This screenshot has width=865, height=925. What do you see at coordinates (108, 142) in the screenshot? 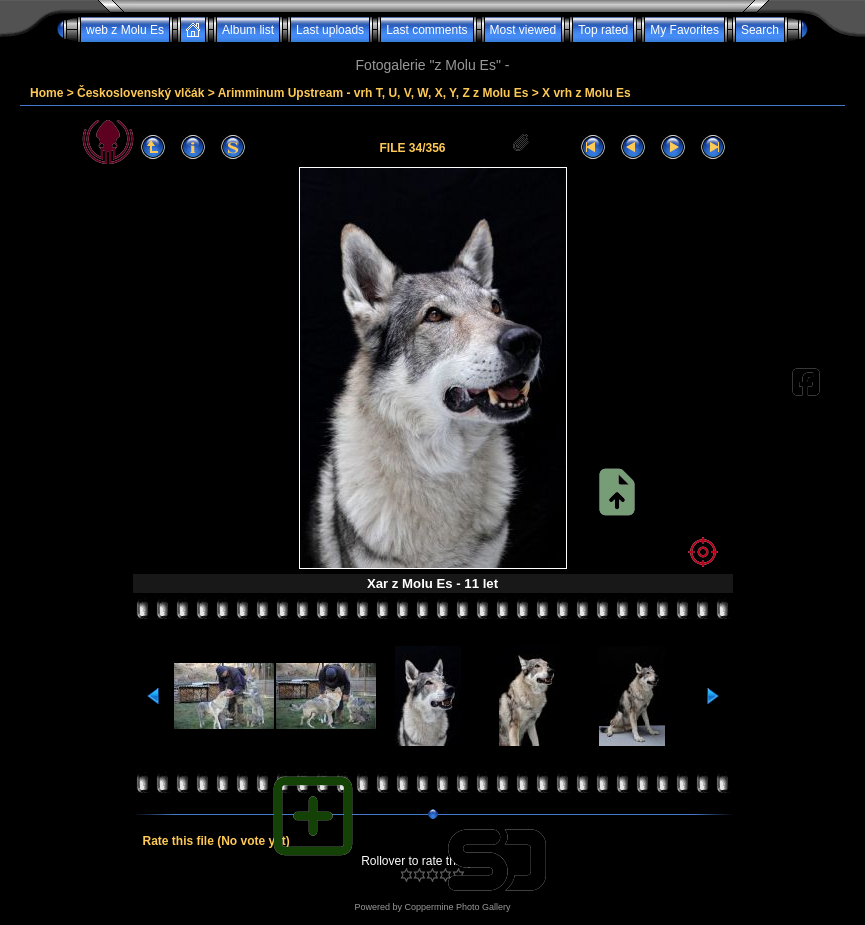
I see `open GitKraken git client` at bounding box center [108, 142].